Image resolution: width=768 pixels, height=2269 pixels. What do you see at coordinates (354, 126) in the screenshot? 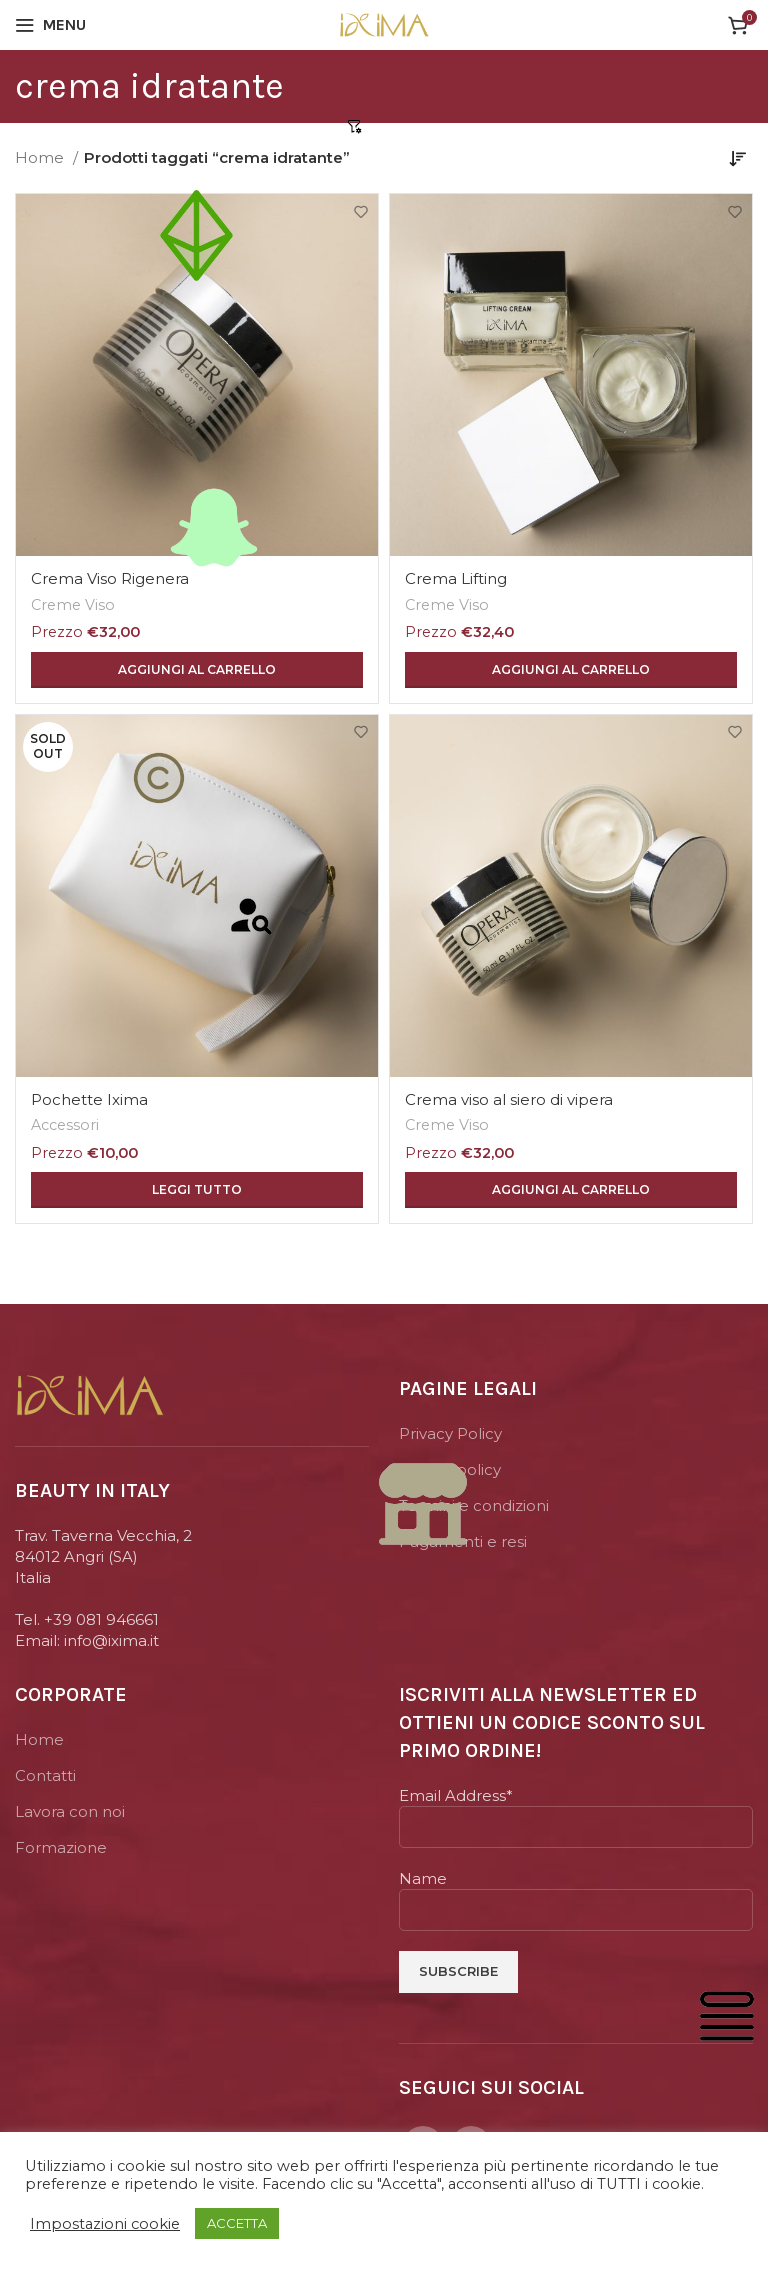
I see `configure filter settings` at bounding box center [354, 126].